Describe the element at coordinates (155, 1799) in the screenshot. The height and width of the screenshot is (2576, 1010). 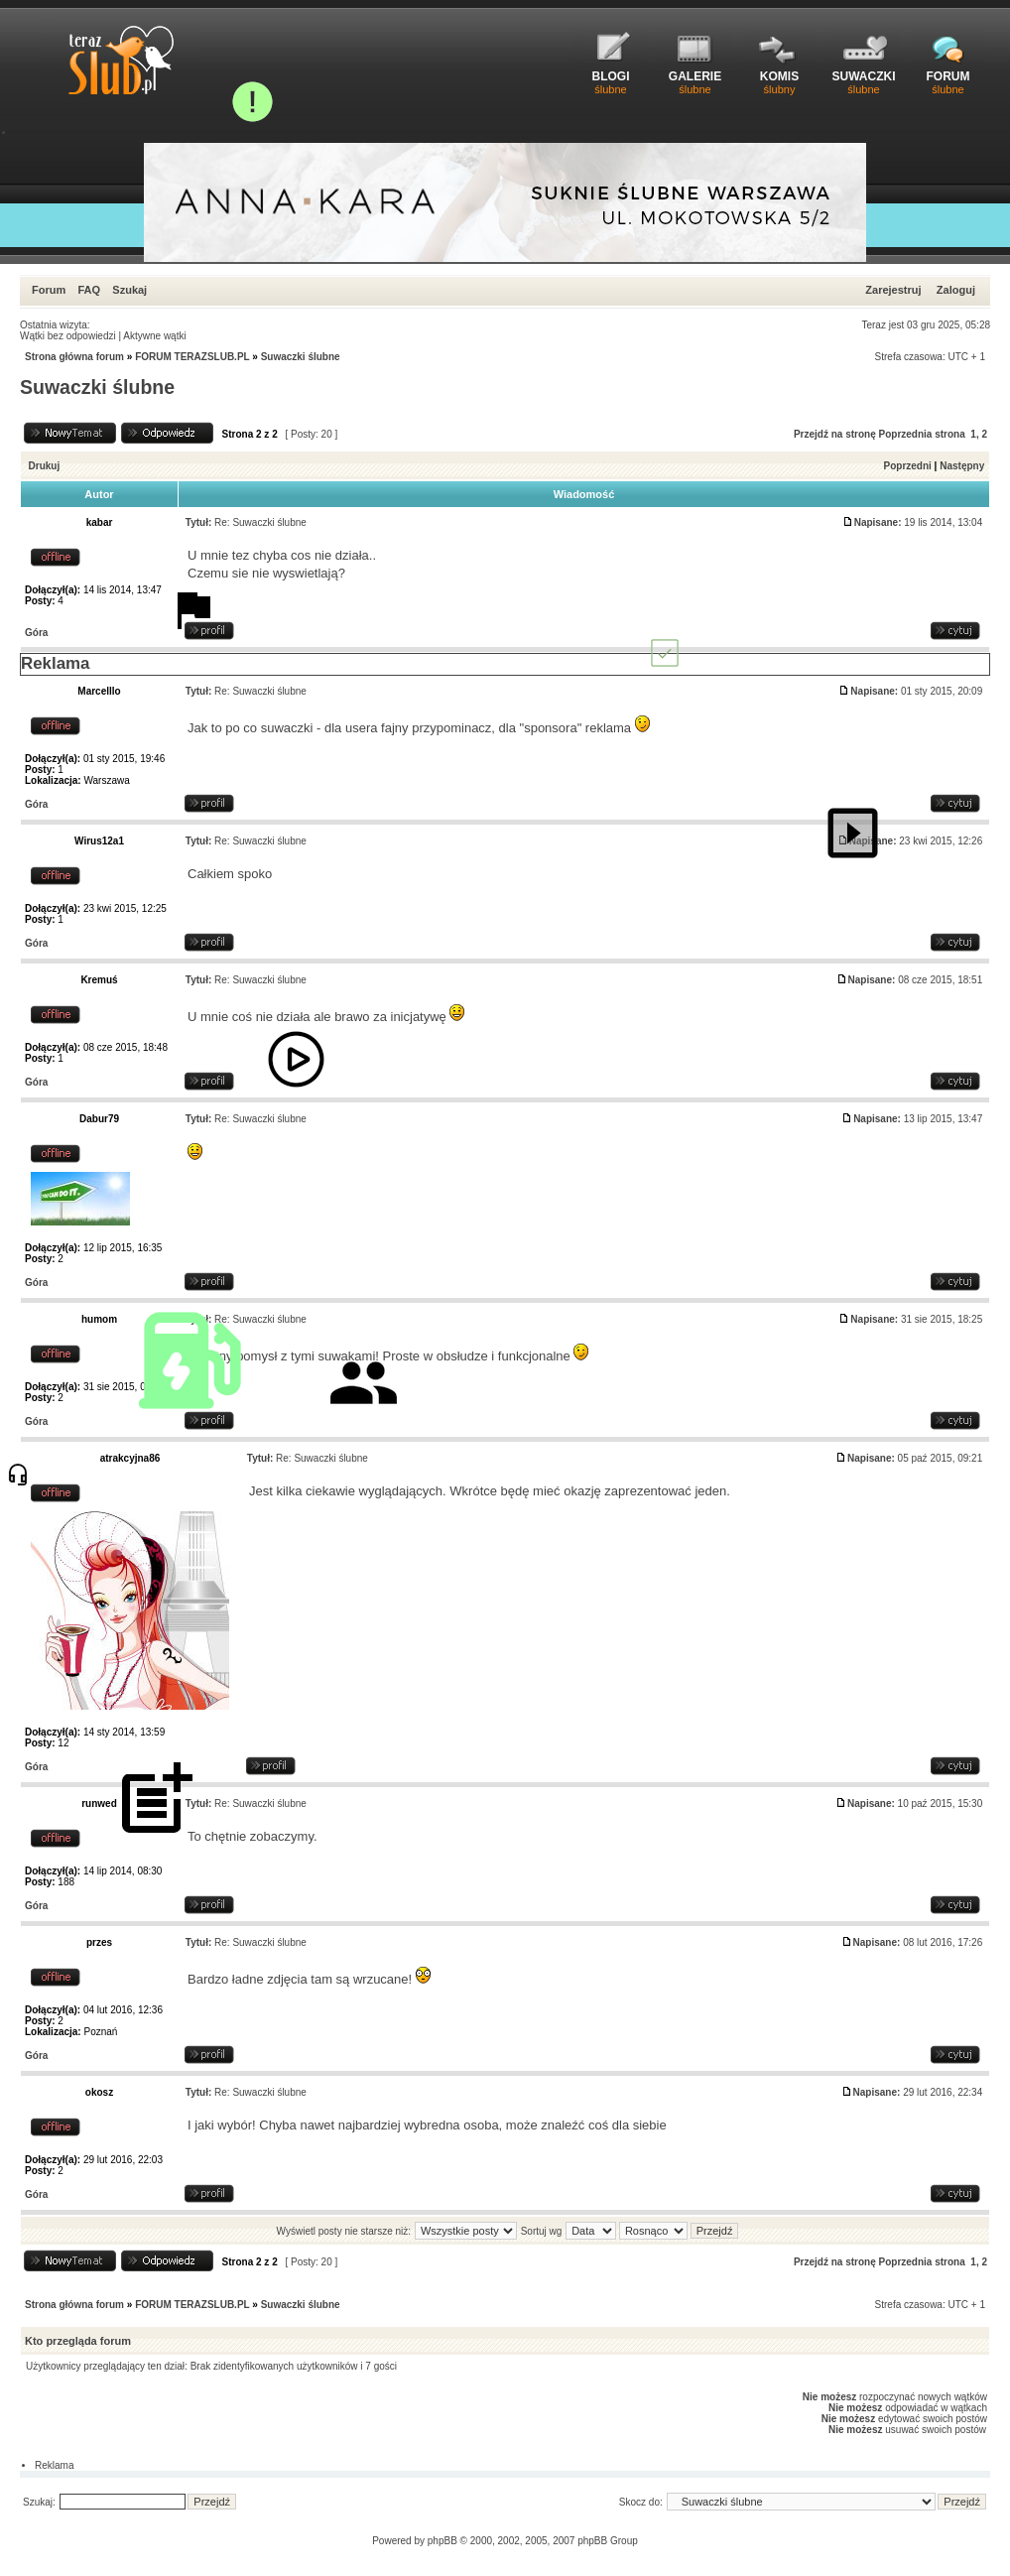
I see `create a new post or document` at that location.